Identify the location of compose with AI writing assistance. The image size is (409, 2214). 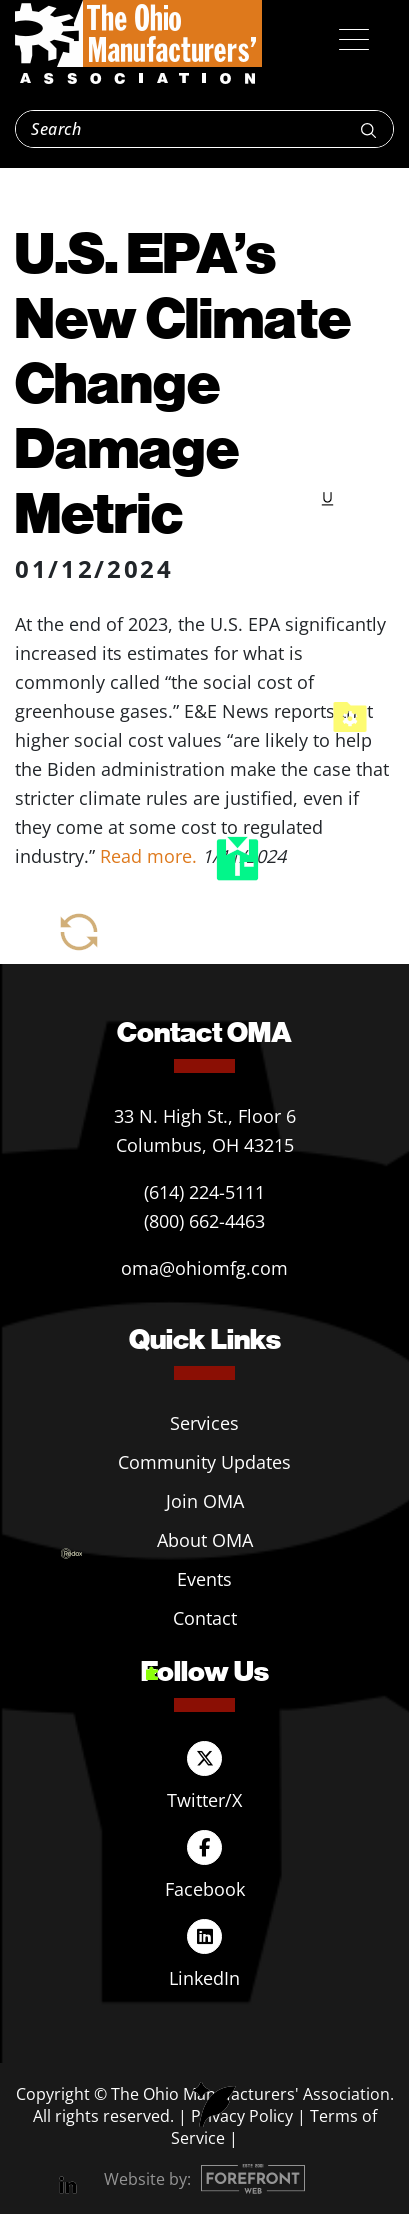
(217, 2106).